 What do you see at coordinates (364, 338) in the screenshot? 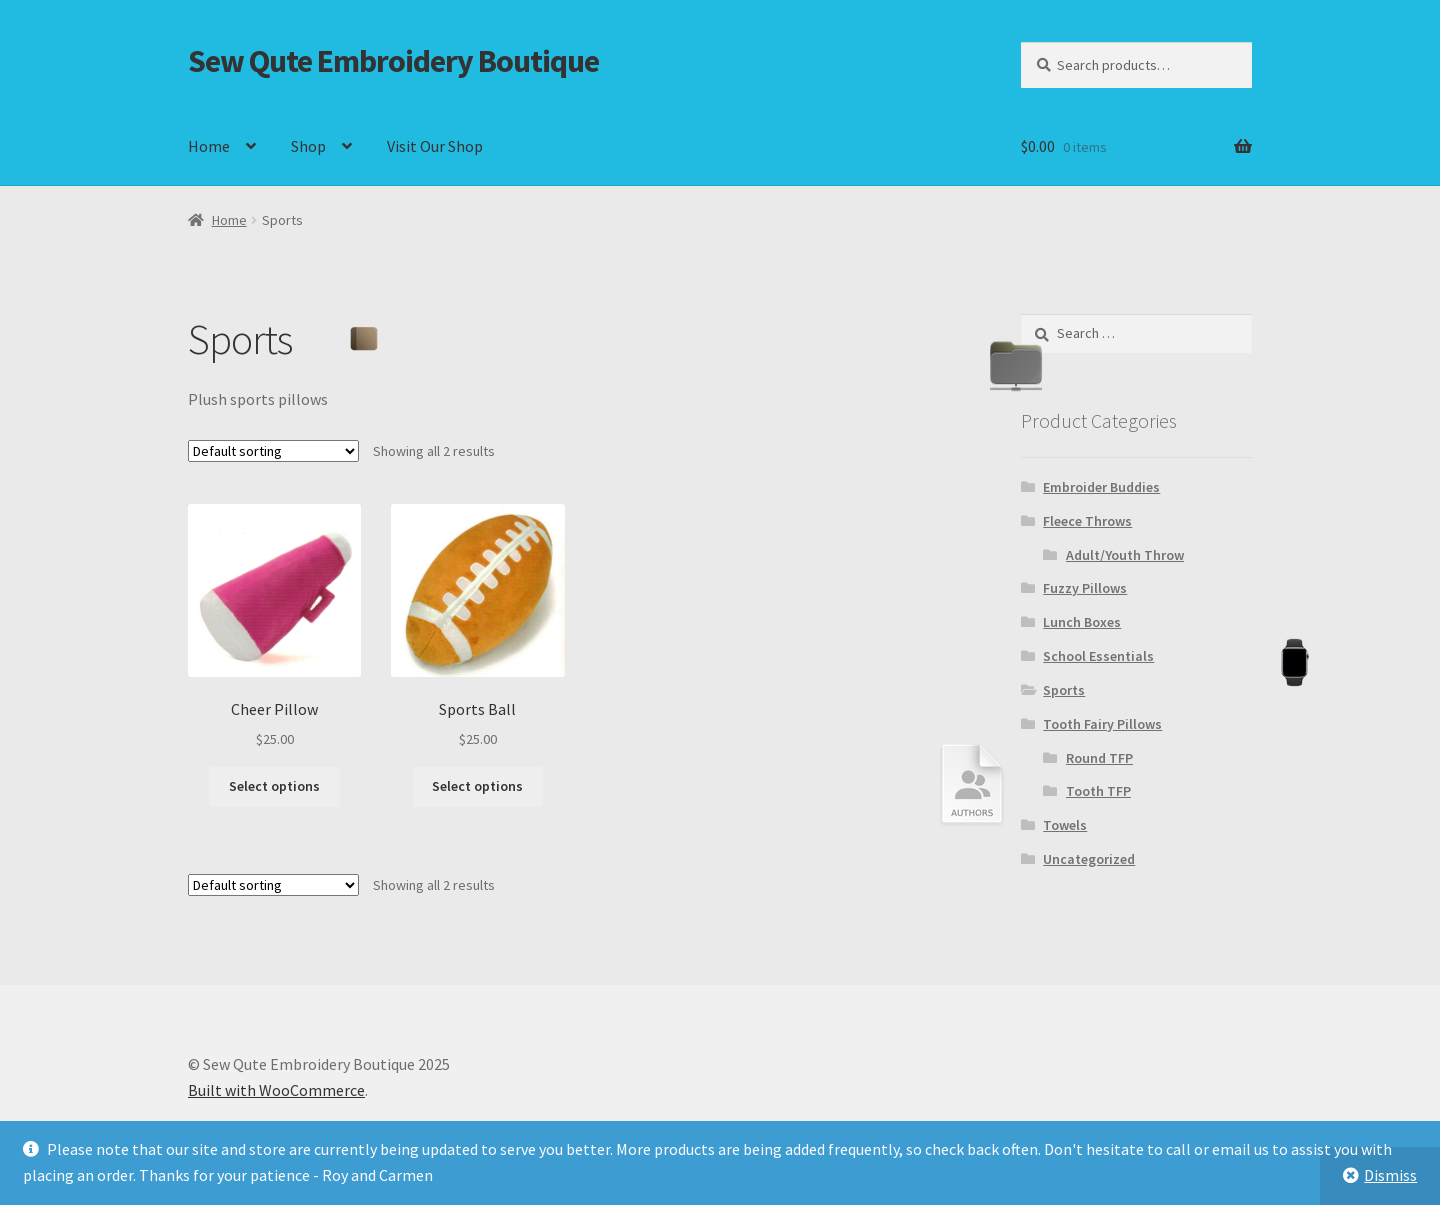
I see `access desktop folder` at bounding box center [364, 338].